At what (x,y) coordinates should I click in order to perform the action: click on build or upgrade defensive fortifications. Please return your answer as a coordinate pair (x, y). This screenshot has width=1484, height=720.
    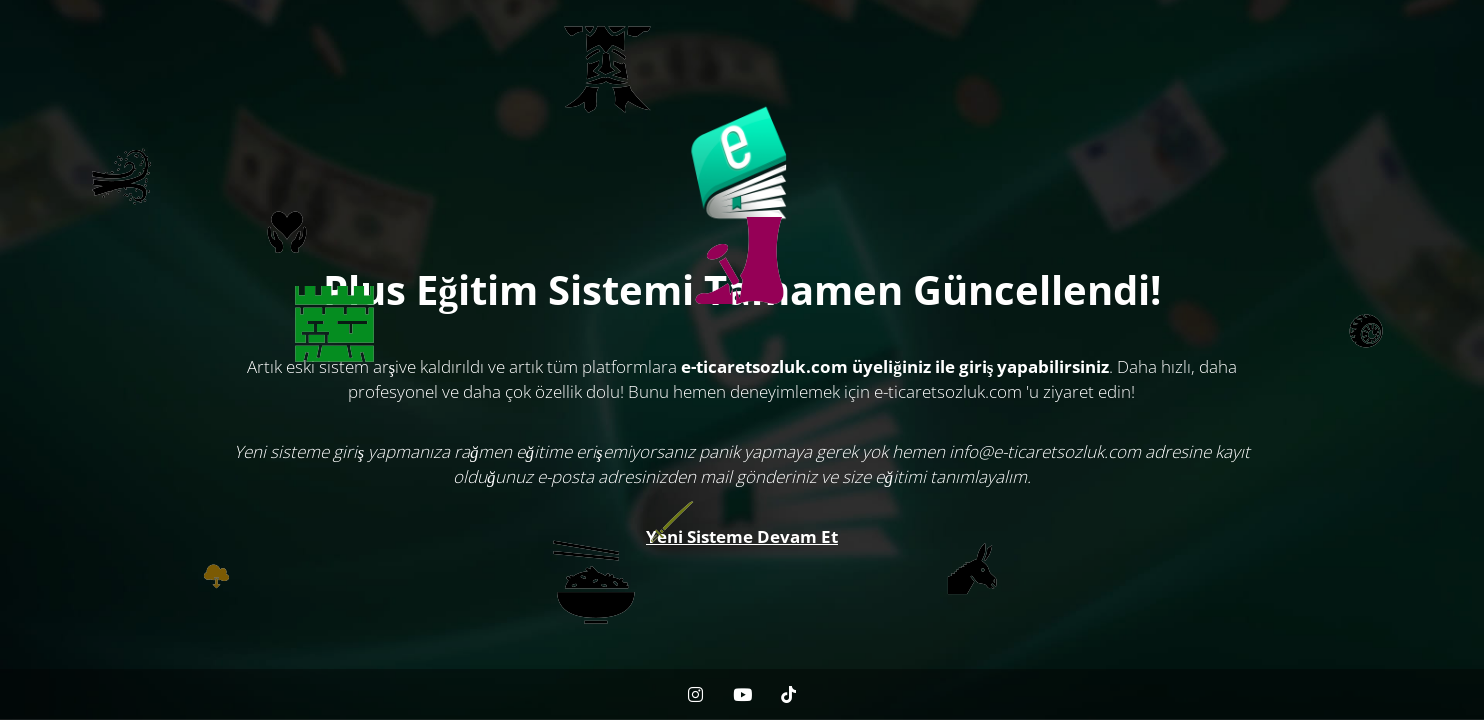
    Looking at the image, I should click on (334, 322).